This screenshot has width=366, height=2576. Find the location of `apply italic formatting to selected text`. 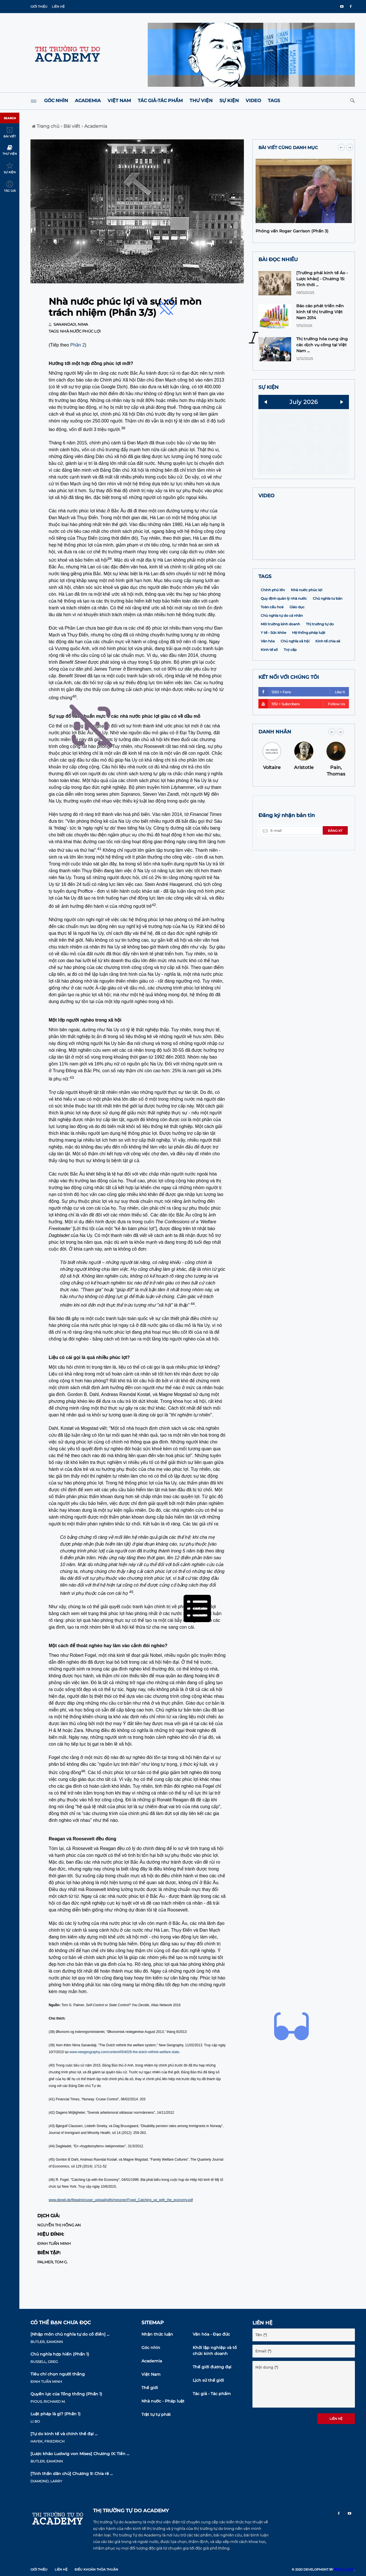

apply italic formatting to selected text is located at coordinates (254, 338).